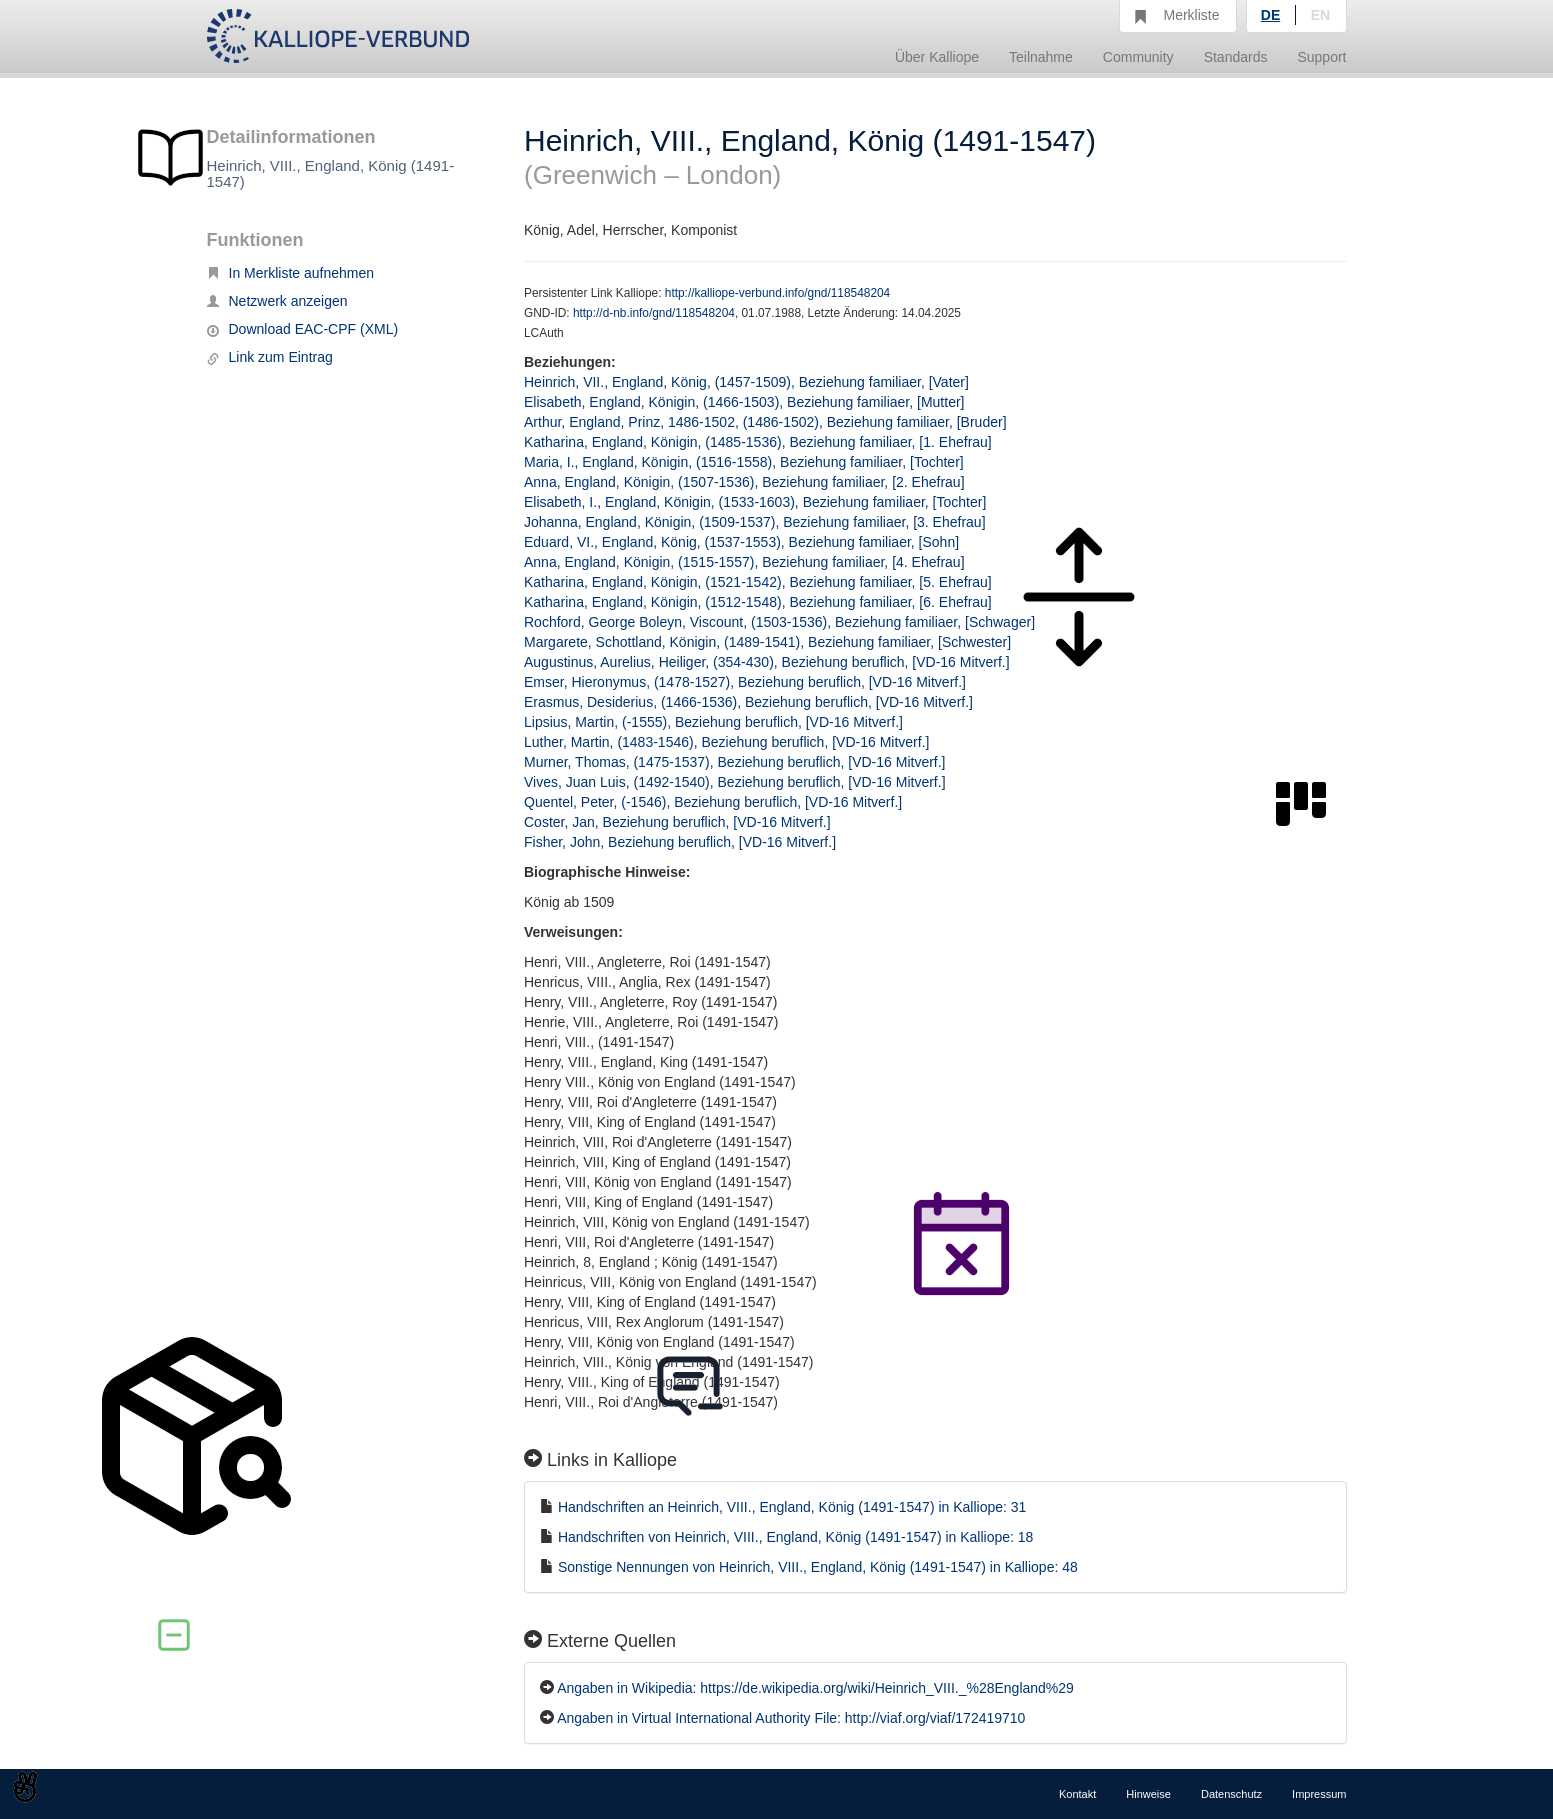 Image resolution: width=1553 pixels, height=1819 pixels. Describe the element at coordinates (961, 1247) in the screenshot. I see `cancel or delete a scheduled event` at that location.